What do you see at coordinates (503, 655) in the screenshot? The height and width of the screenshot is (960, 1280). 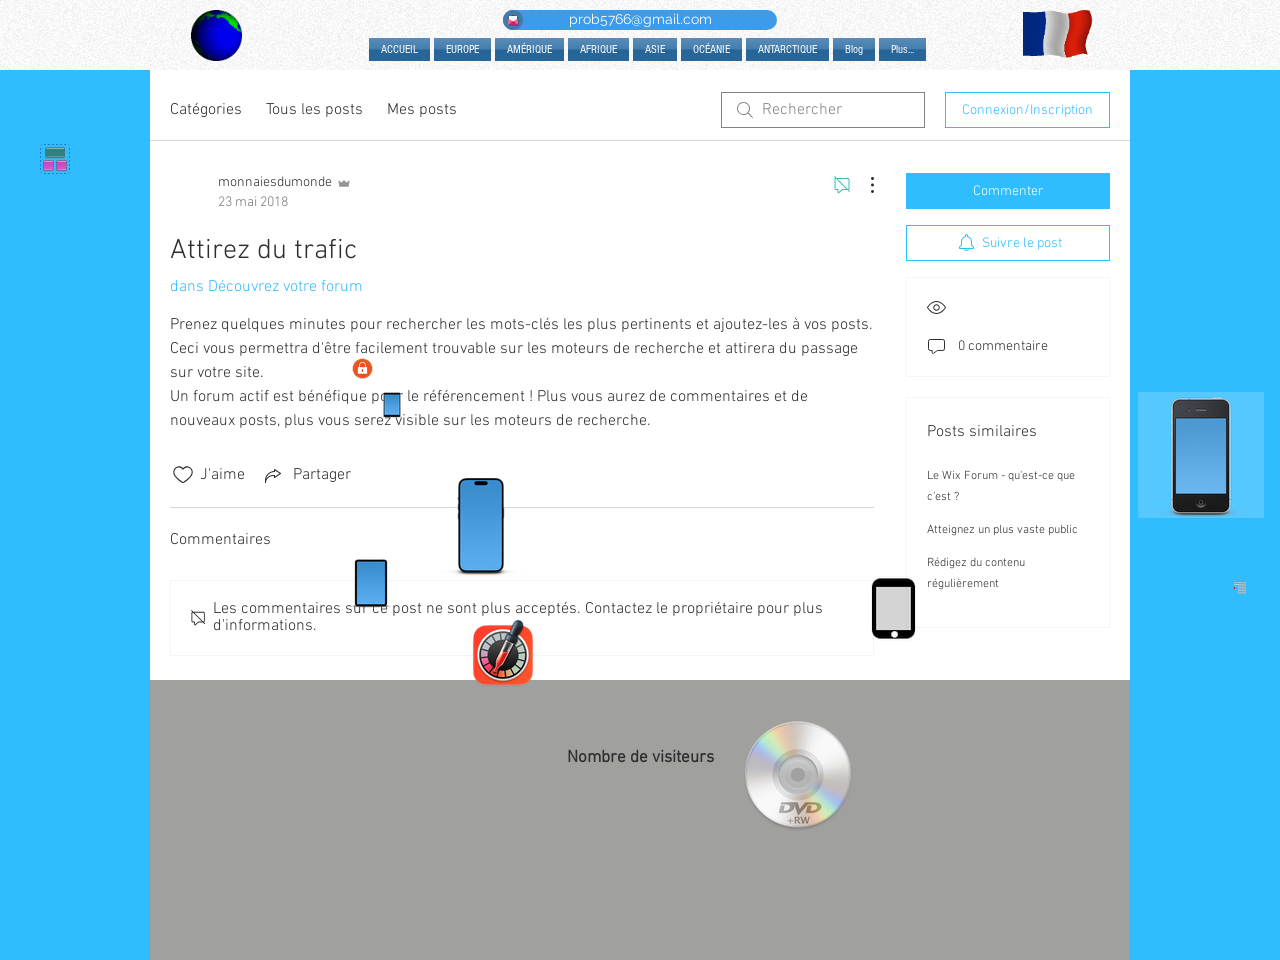 I see `open digital color meter utility` at bounding box center [503, 655].